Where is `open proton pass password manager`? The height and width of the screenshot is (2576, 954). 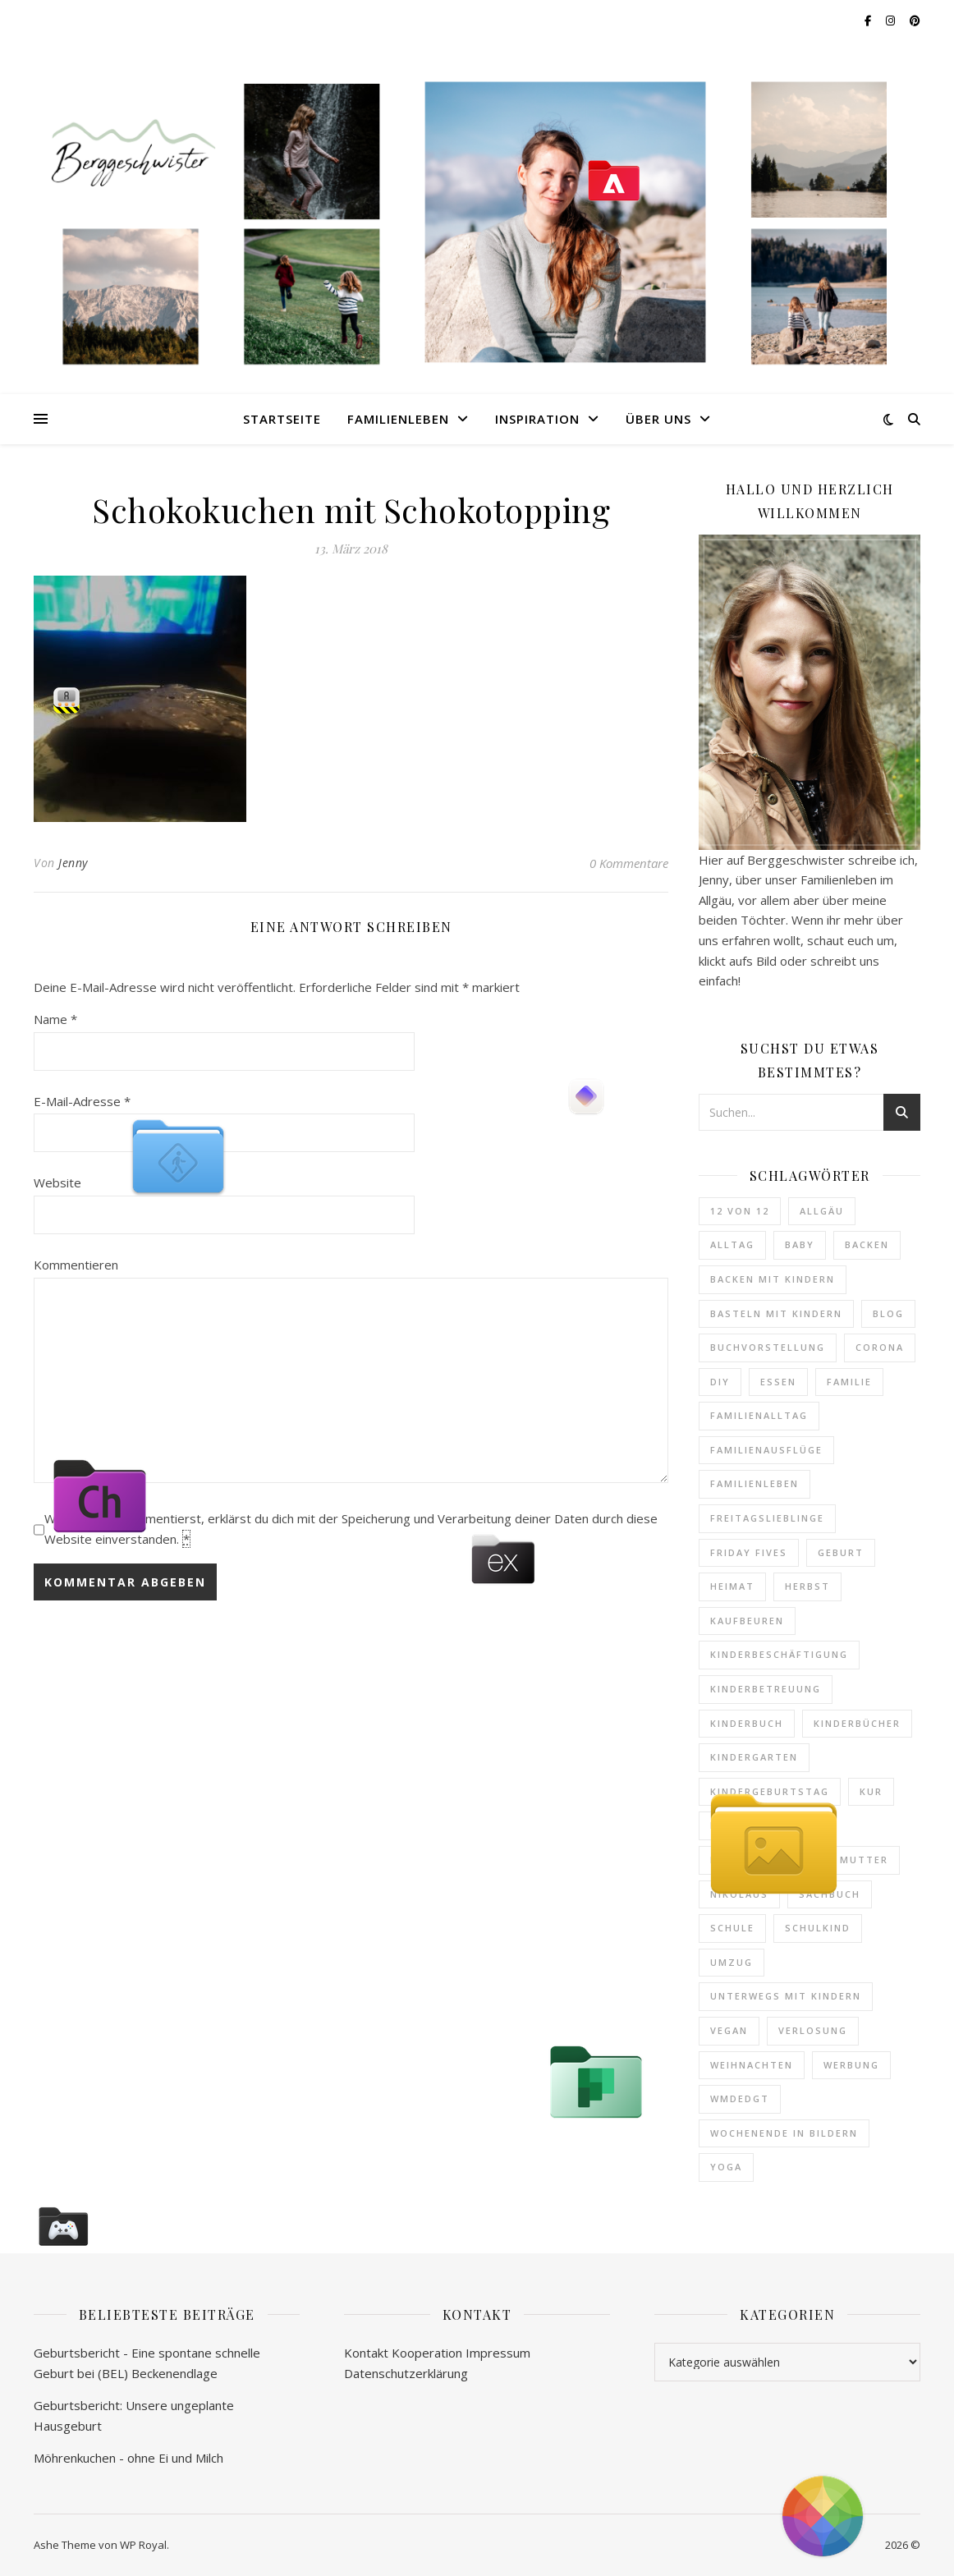
open proton pass password manager is located at coordinates (586, 1096).